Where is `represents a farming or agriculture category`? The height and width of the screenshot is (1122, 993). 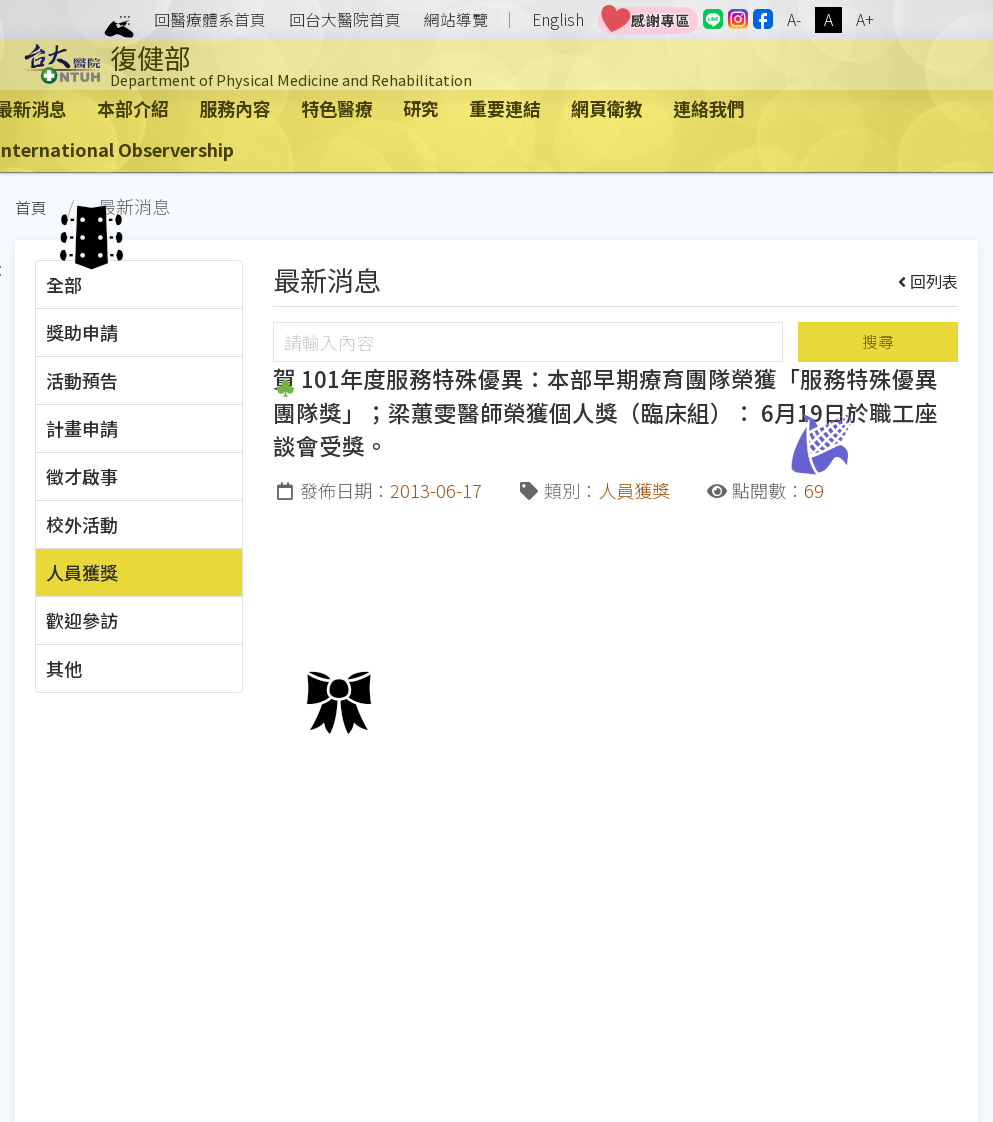
represents a farming or agriculture category is located at coordinates (821, 444).